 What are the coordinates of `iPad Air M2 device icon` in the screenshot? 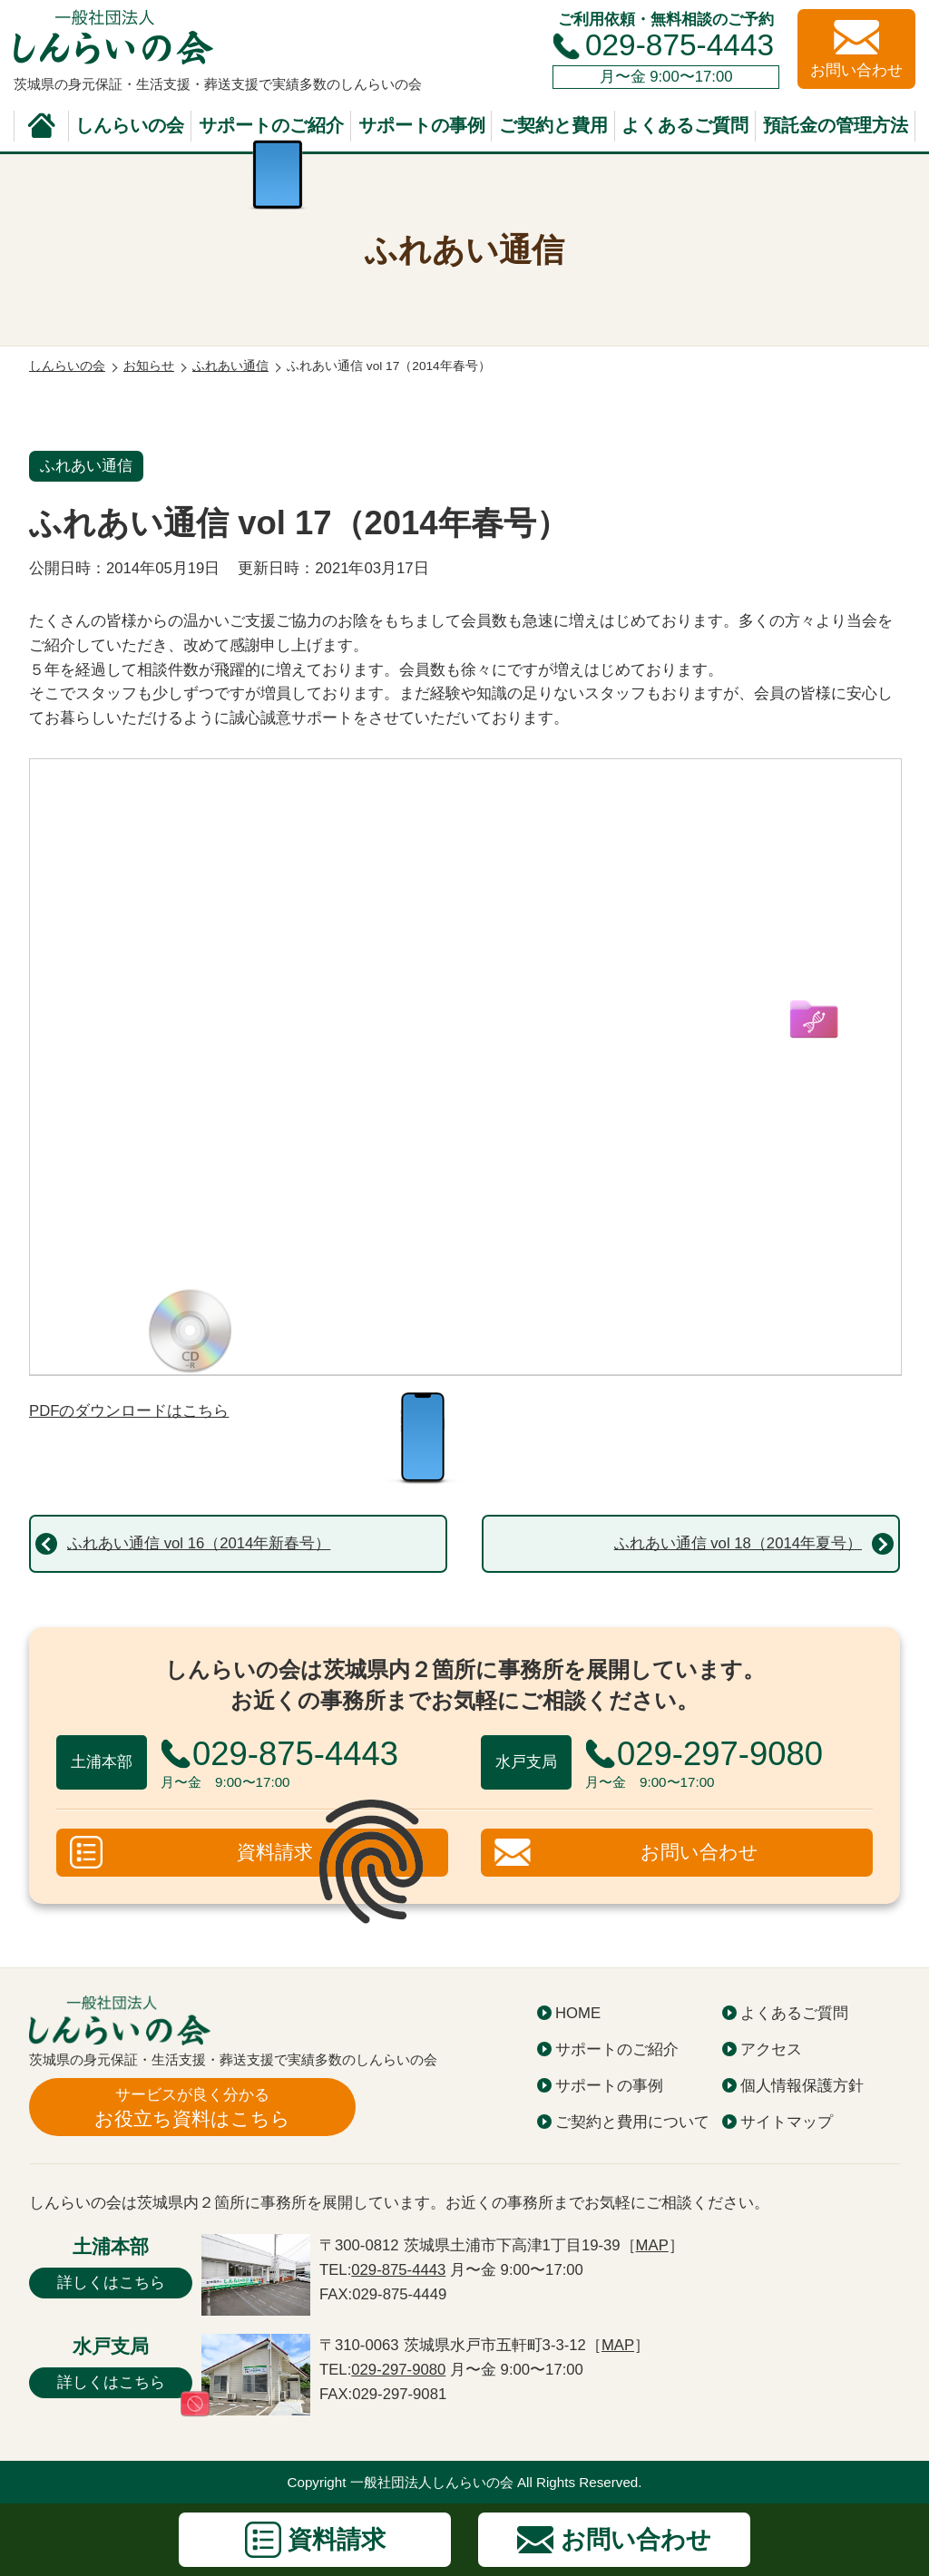 It's located at (278, 175).